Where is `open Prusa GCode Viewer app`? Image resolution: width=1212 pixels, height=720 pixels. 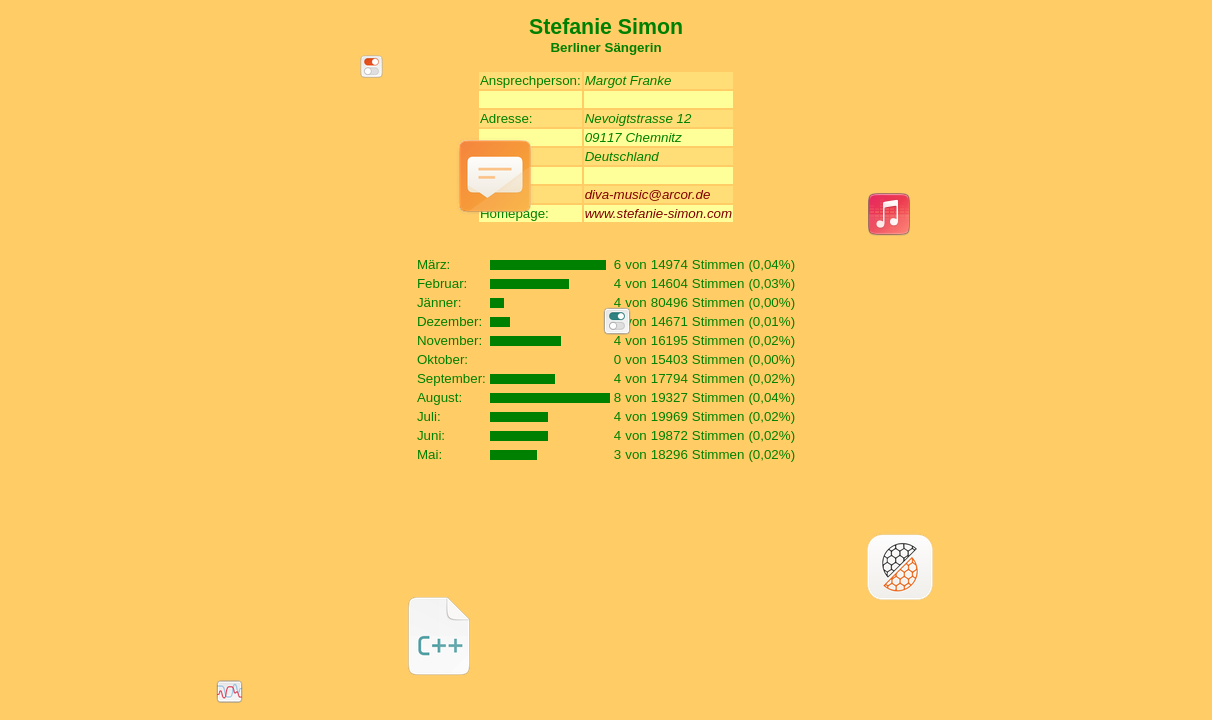 open Prusa GCode Viewer app is located at coordinates (900, 567).